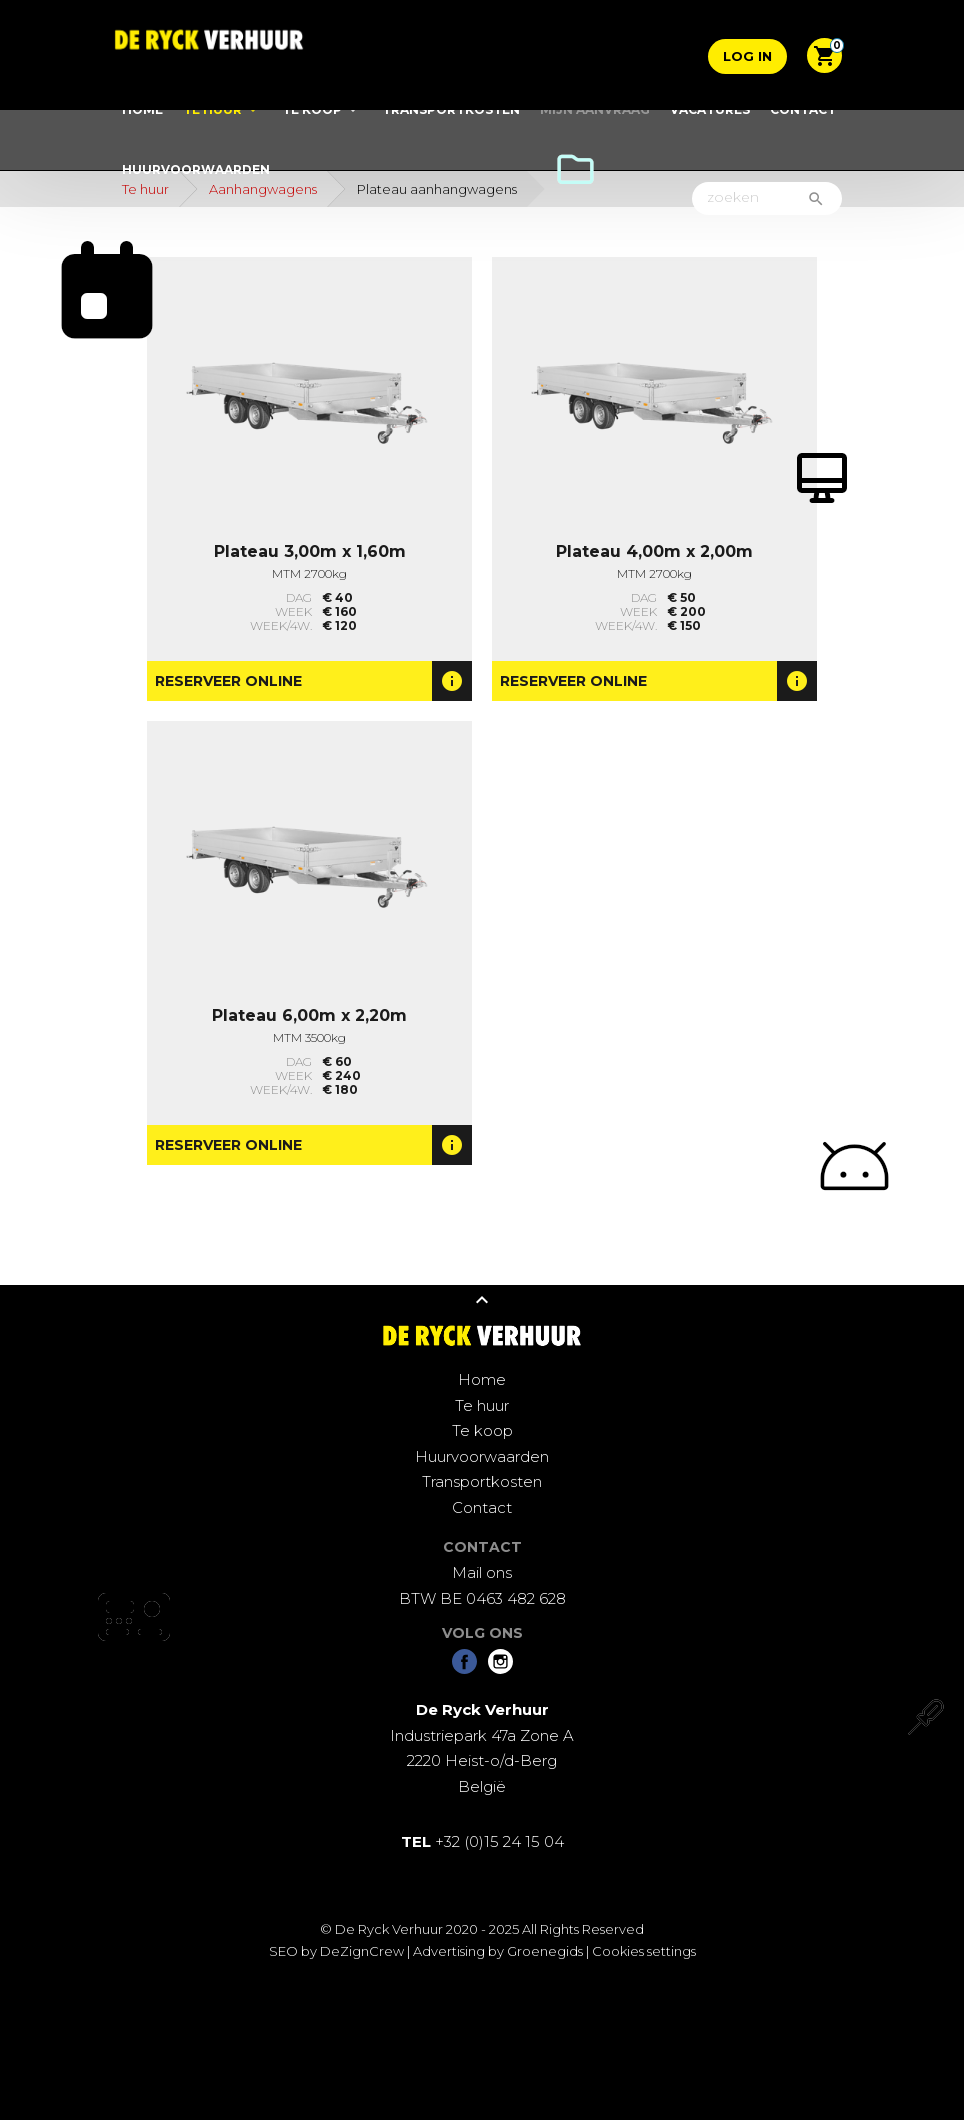  Describe the element at coordinates (926, 1717) in the screenshot. I see `access settings or configuration options` at that location.